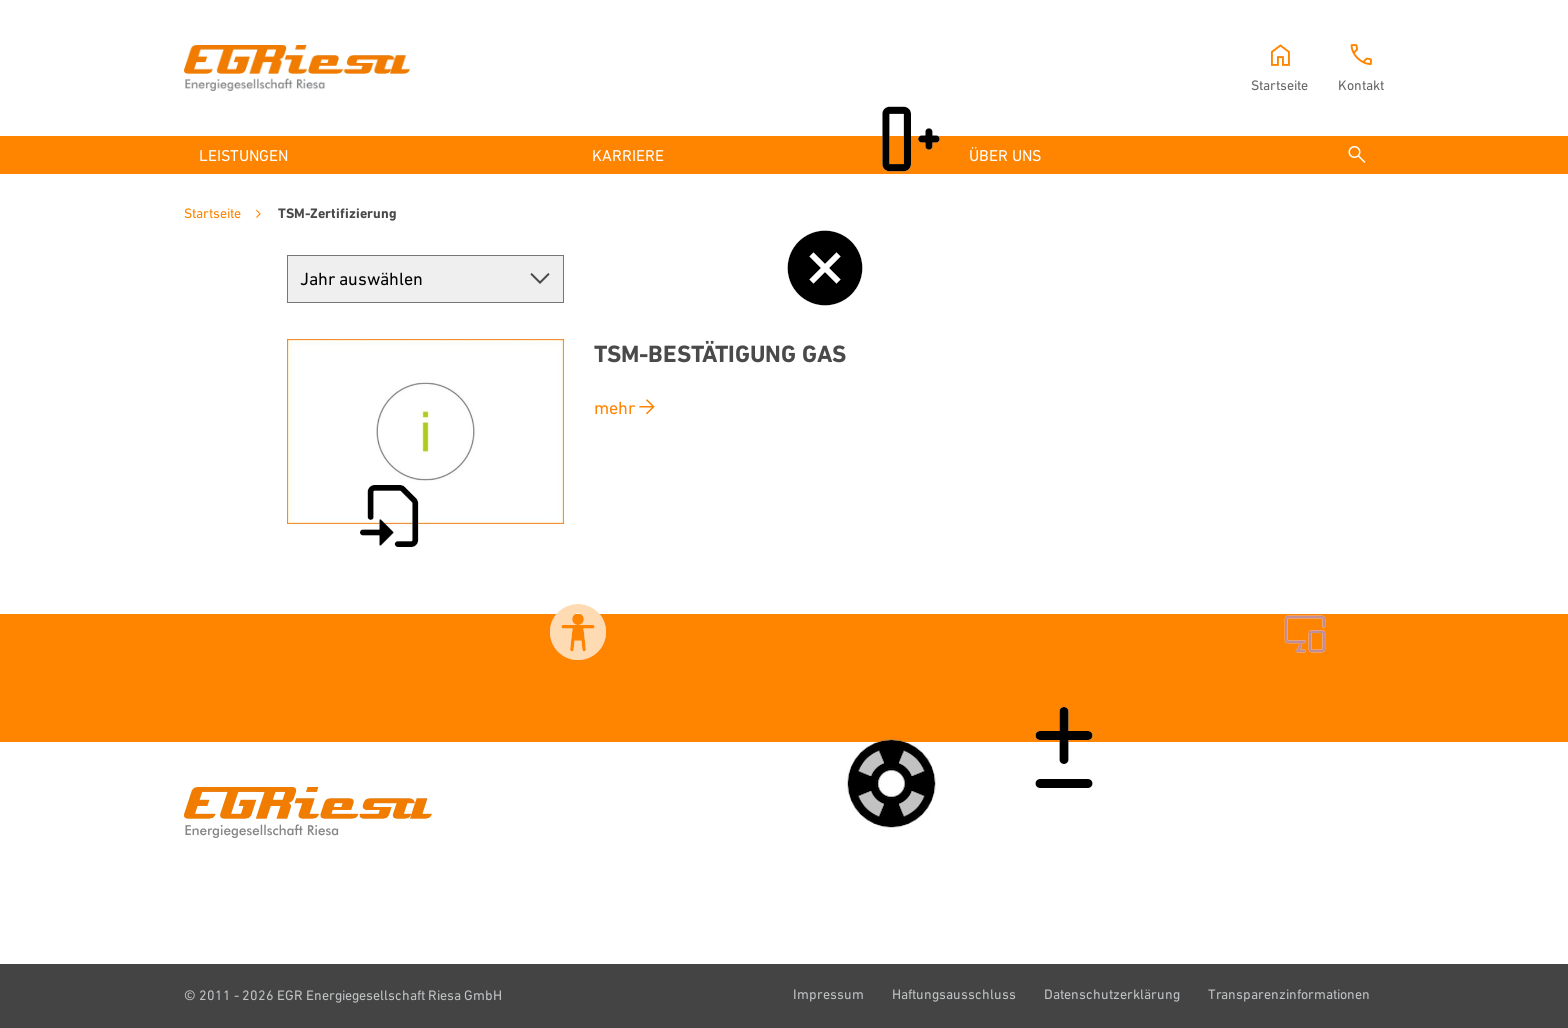 The image size is (1568, 1028). Describe the element at coordinates (1064, 749) in the screenshot. I see `view code differences or changes` at that location.